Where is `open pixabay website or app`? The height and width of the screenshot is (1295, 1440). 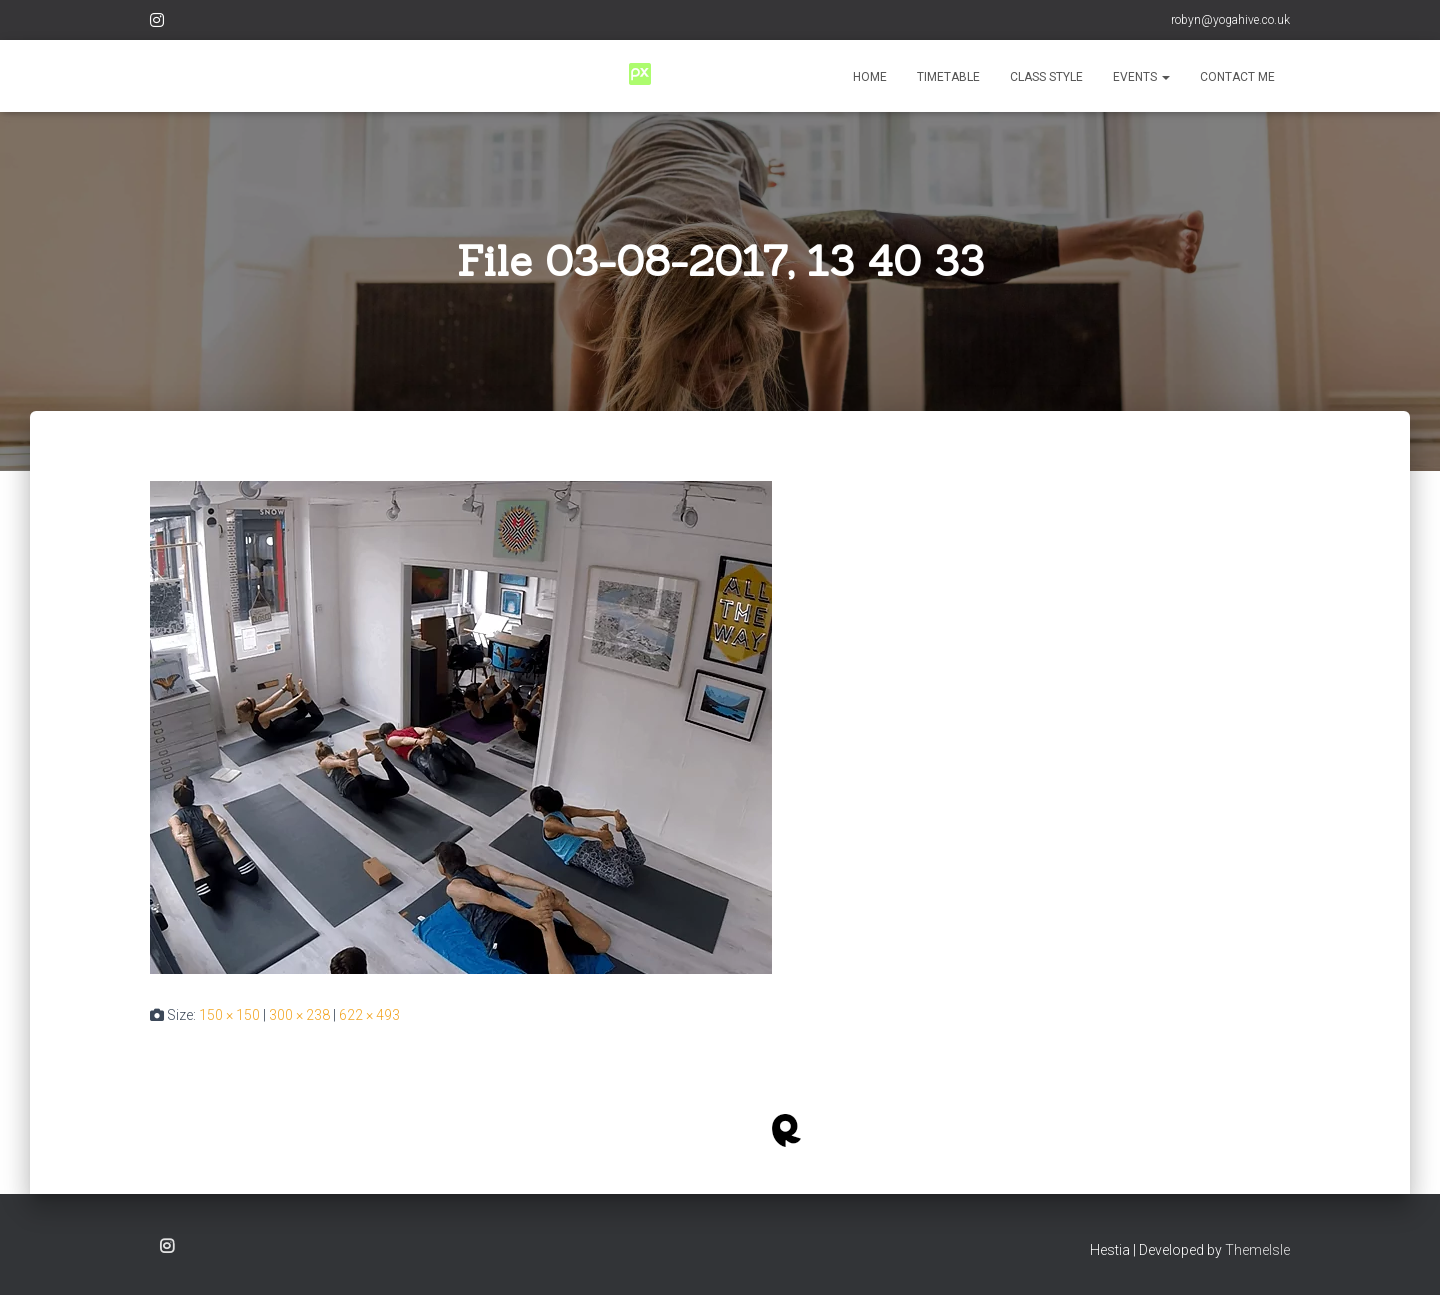 open pixabay website or app is located at coordinates (640, 74).